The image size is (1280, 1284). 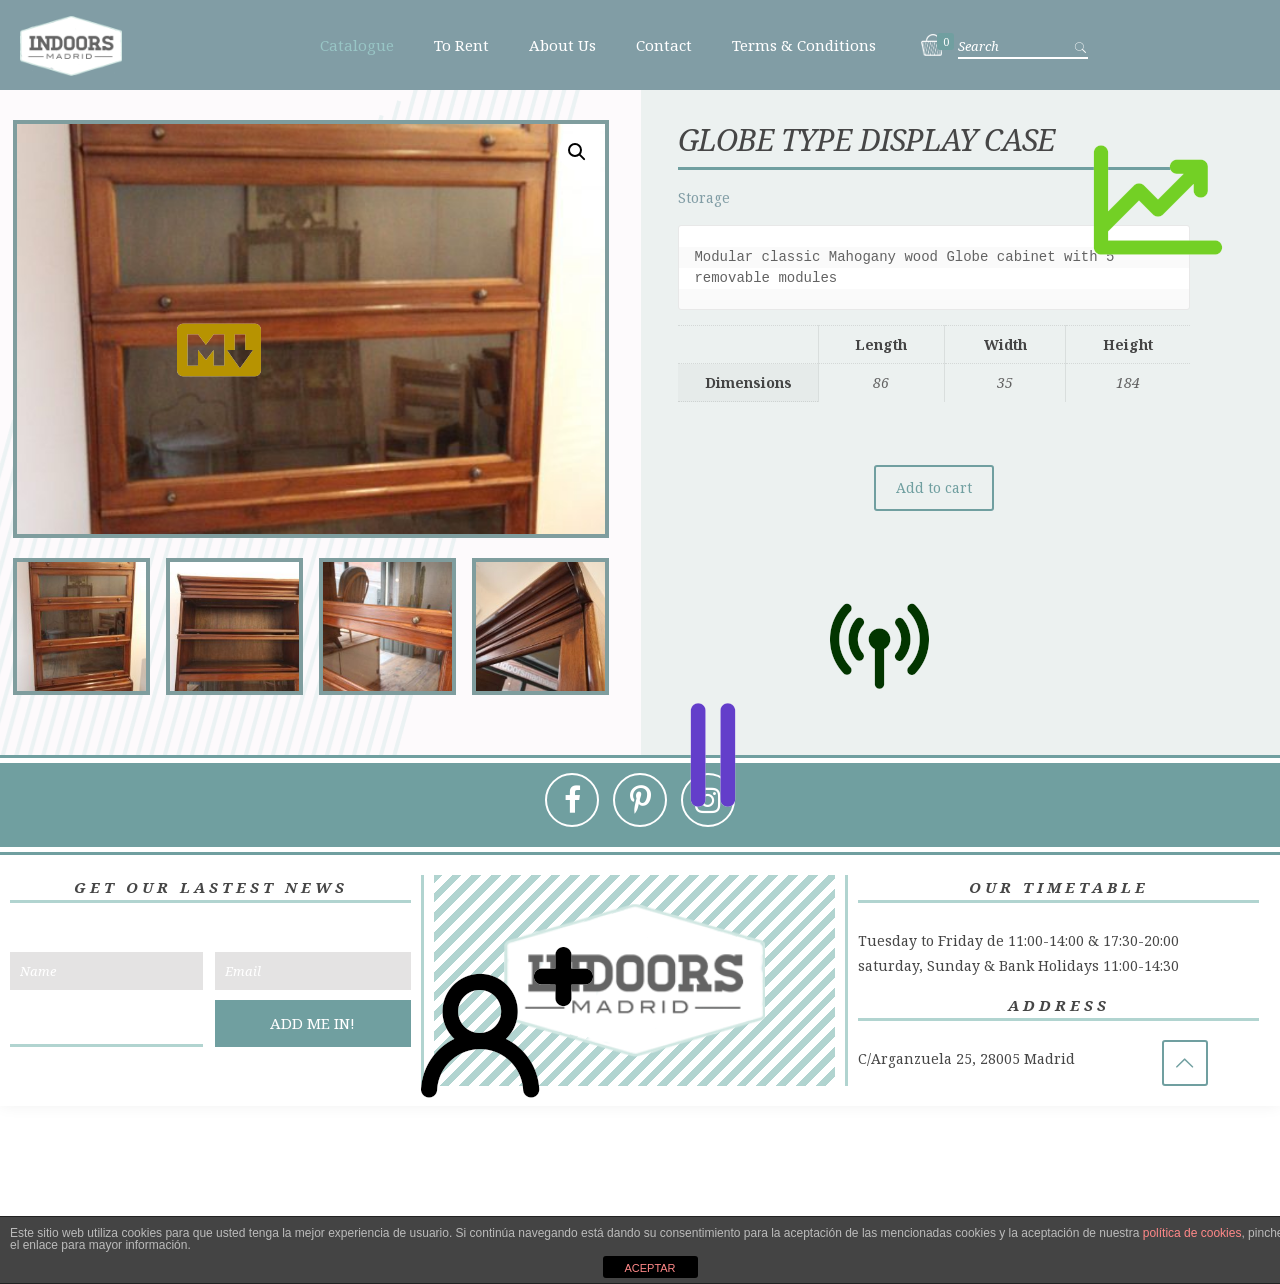 What do you see at coordinates (1158, 200) in the screenshot?
I see `view analytics or performance metrics` at bounding box center [1158, 200].